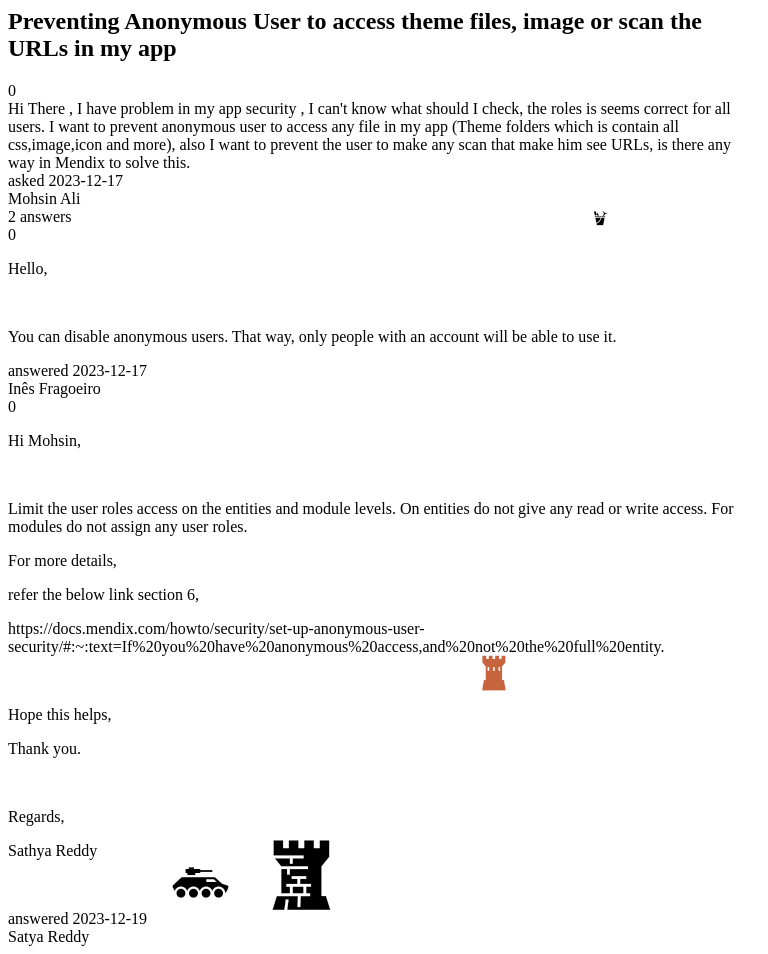 This screenshot has width=768, height=954. What do you see at coordinates (600, 218) in the screenshot?
I see `view your fishing inventory or catch` at bounding box center [600, 218].